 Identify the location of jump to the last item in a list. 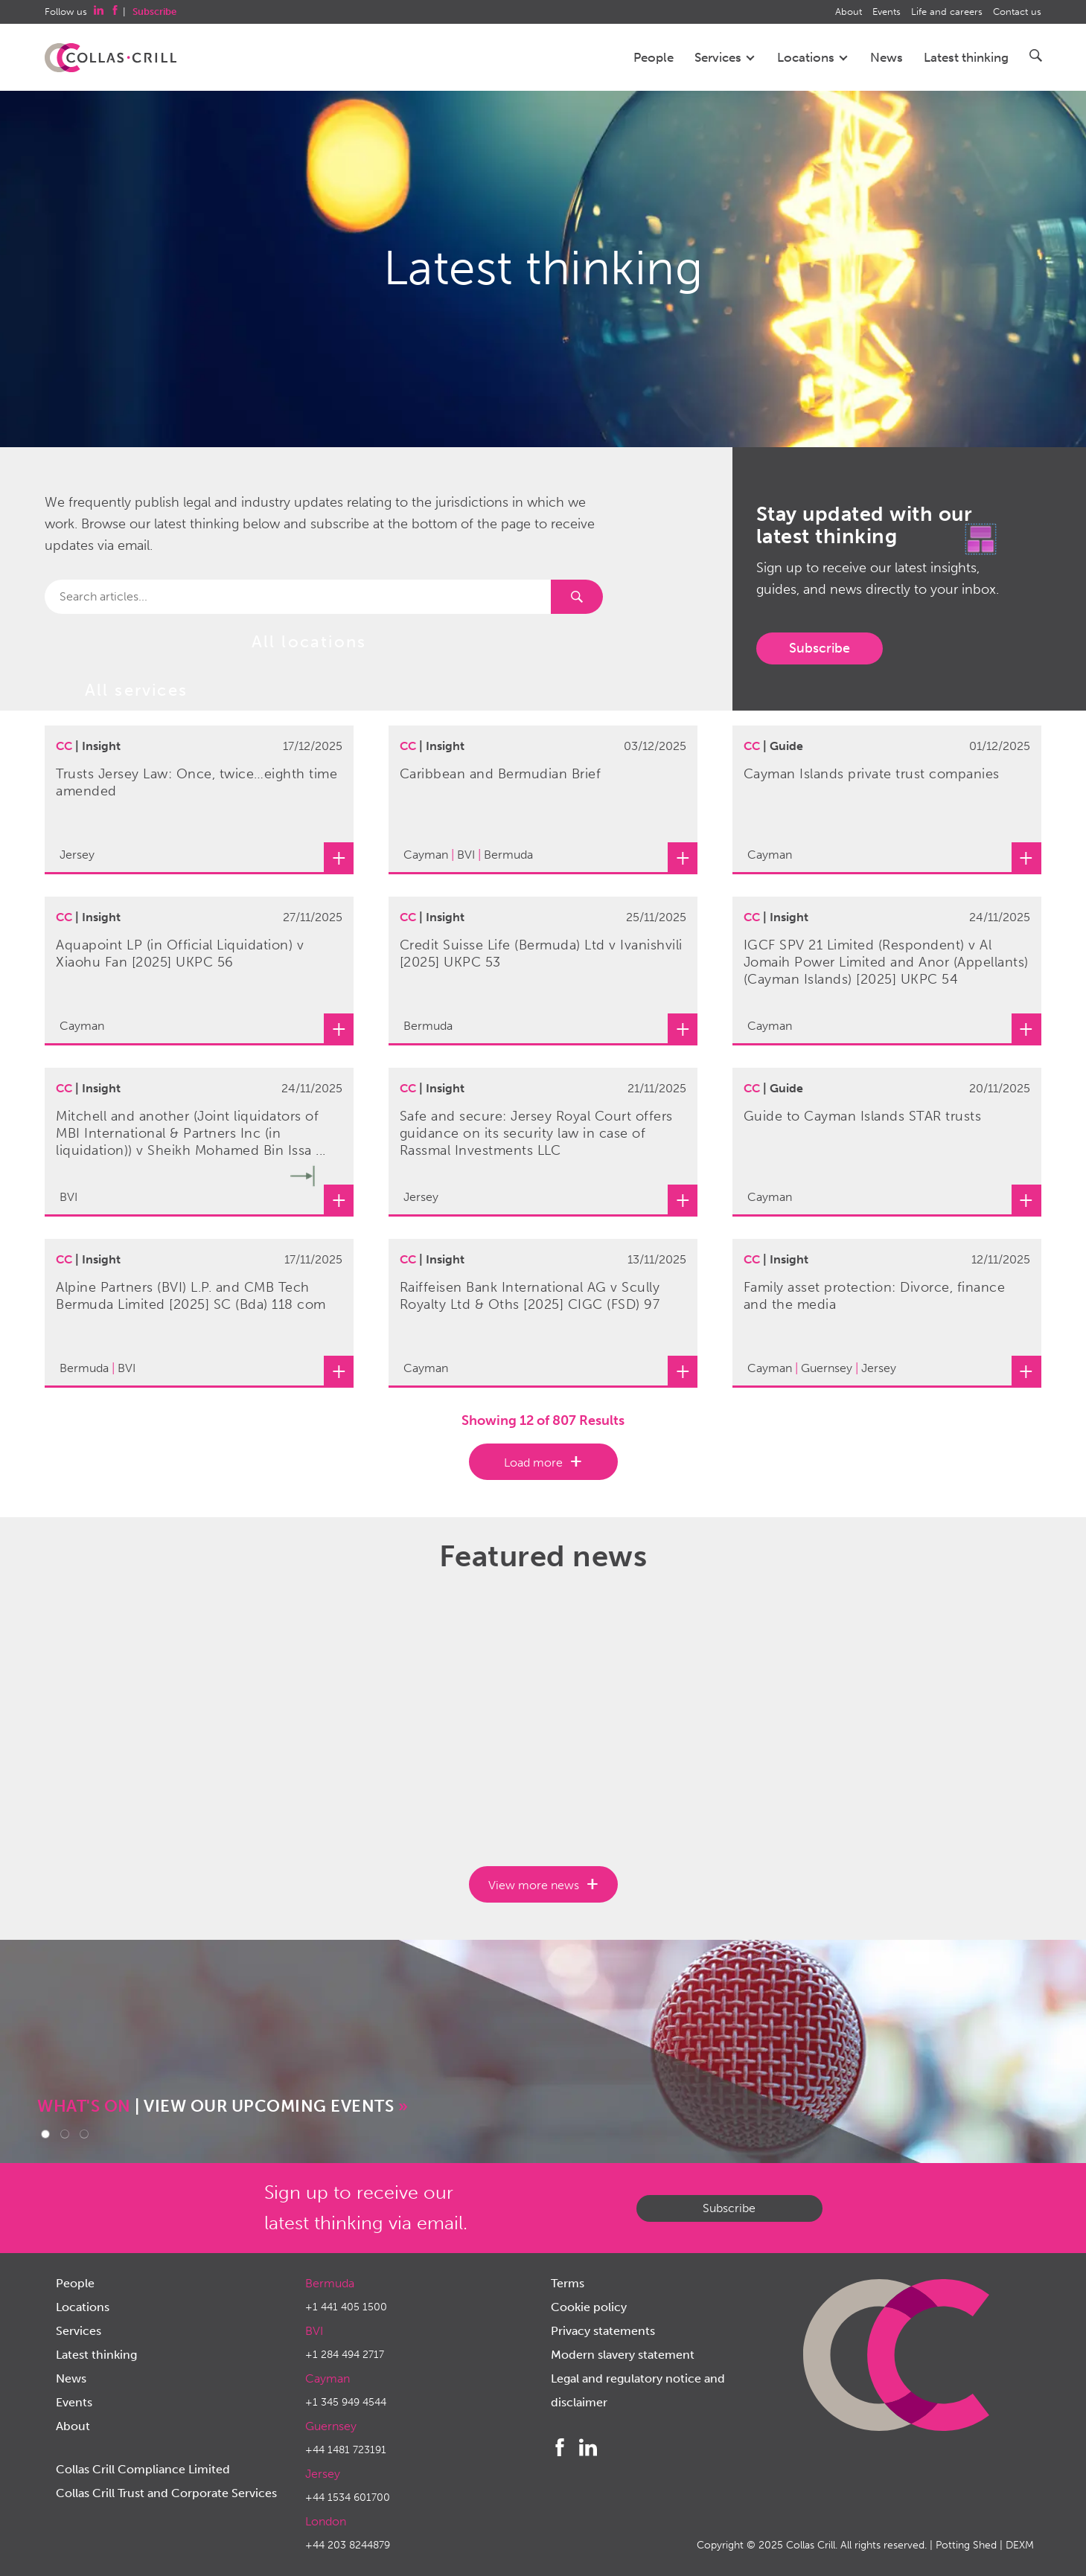
(302, 1176).